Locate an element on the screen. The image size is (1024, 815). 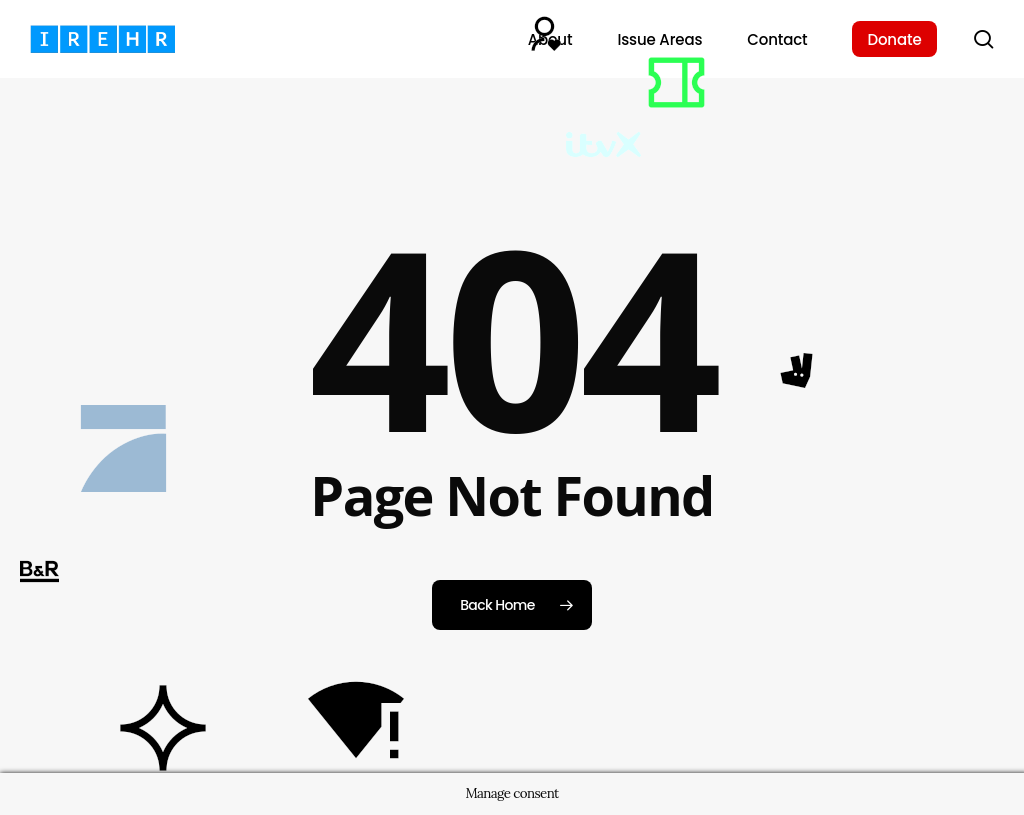
indicates a wifi connection error is located at coordinates (356, 720).